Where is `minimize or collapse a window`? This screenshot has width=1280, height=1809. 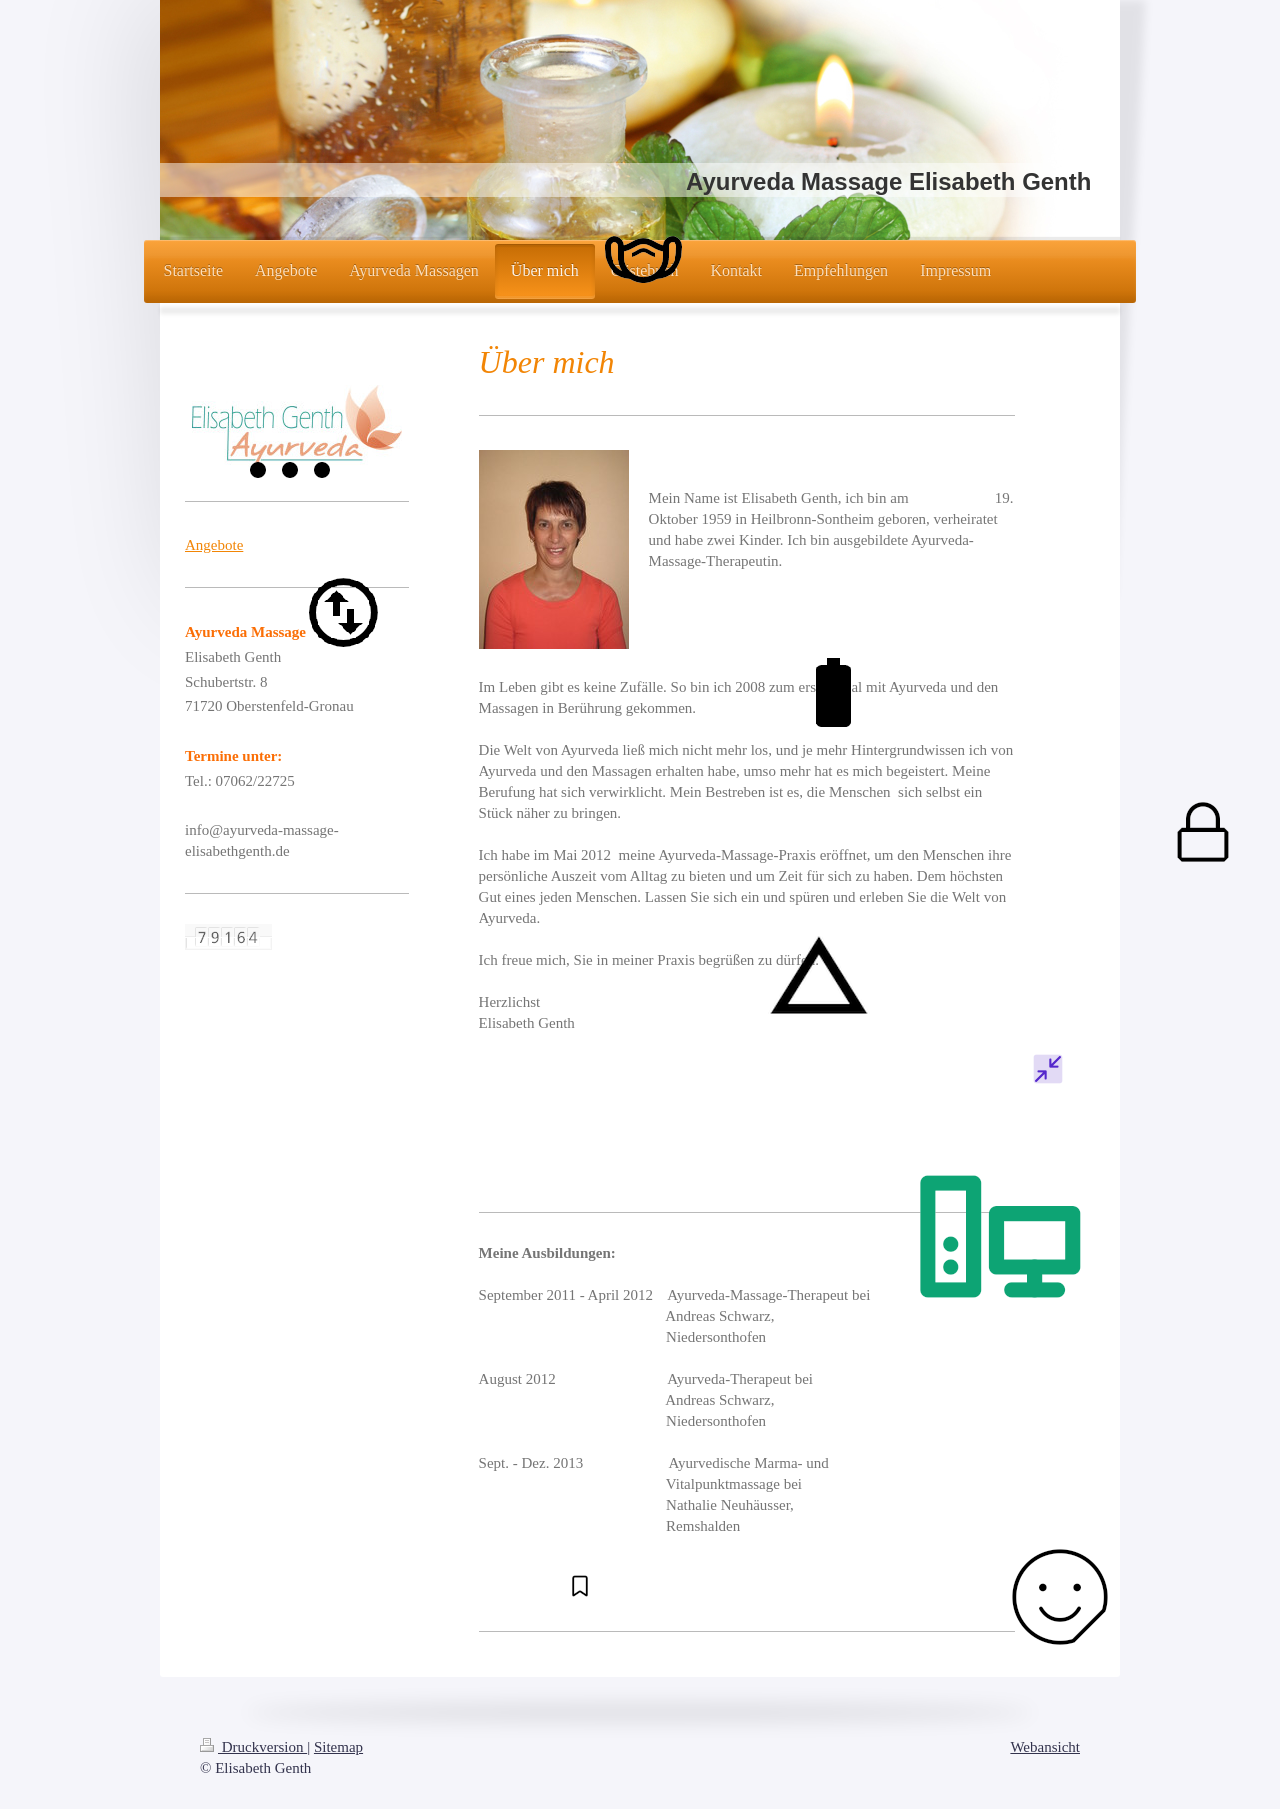 minimize or collapse a window is located at coordinates (1048, 1069).